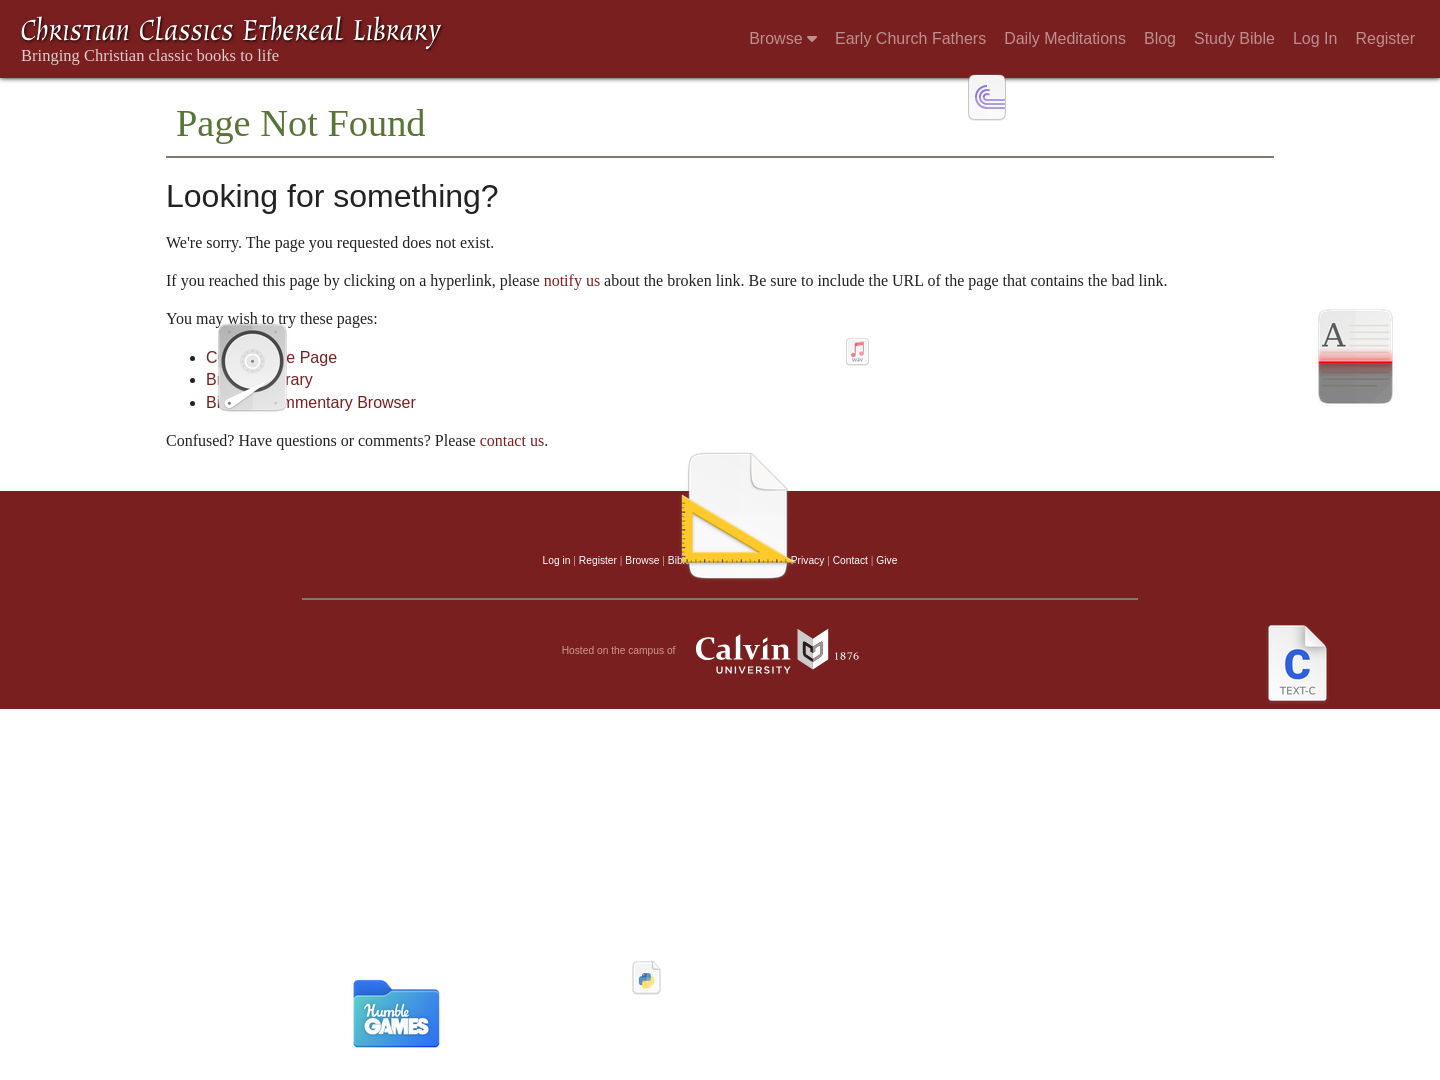 The height and width of the screenshot is (1080, 1440). I want to click on indicates a bittorrent torrent file, so click(987, 97).